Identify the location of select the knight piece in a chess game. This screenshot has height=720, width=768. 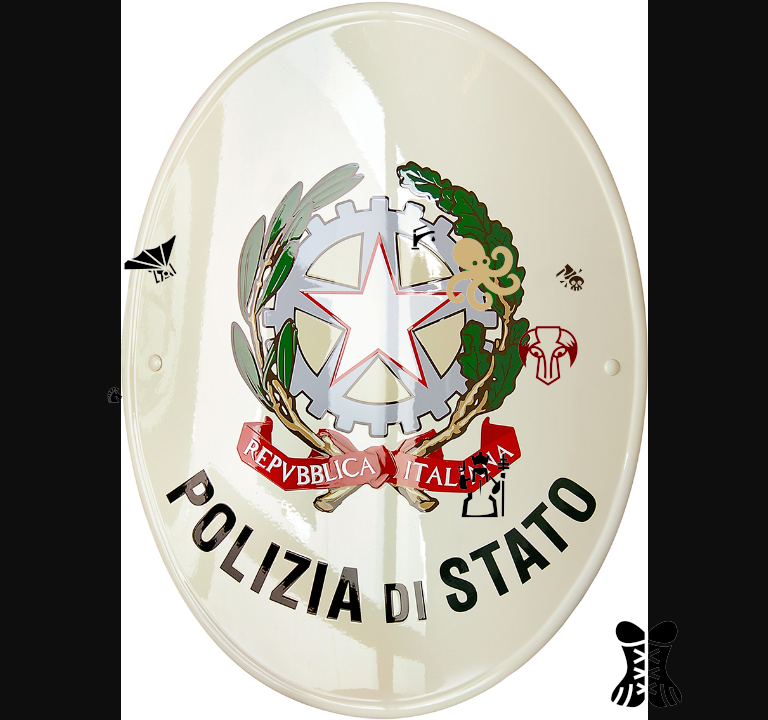
(115, 395).